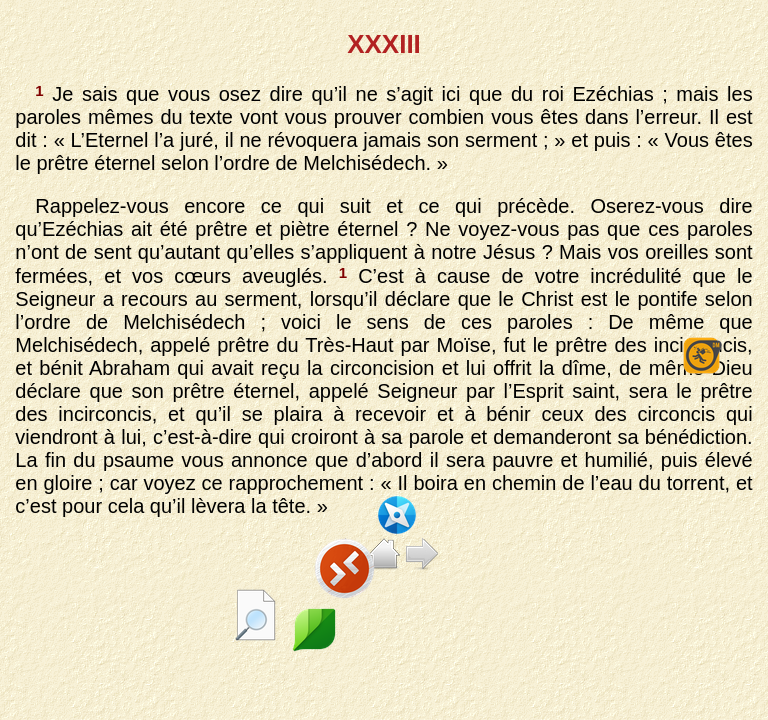 This screenshot has height=720, width=768. What do you see at coordinates (256, 615) in the screenshot?
I see `search within a document or file` at bounding box center [256, 615].